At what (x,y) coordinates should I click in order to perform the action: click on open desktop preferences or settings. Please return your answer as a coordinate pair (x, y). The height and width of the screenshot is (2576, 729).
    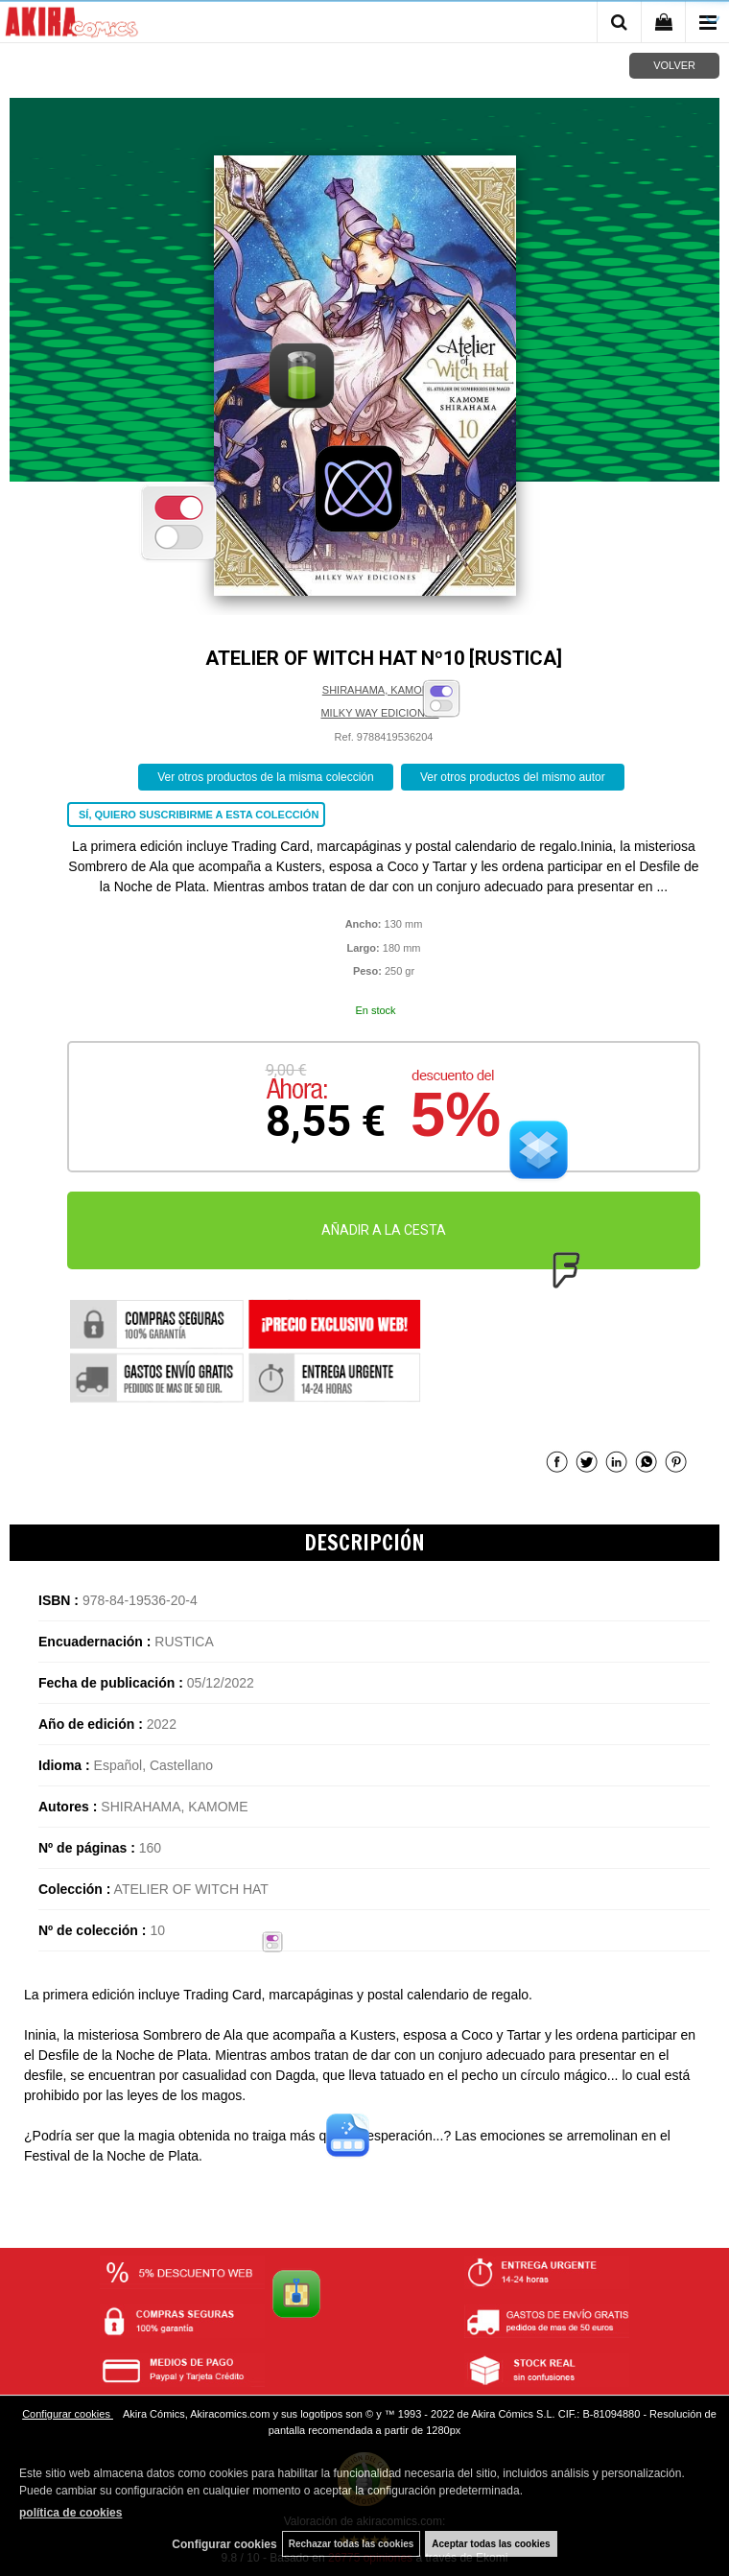
    Looking at the image, I should click on (178, 522).